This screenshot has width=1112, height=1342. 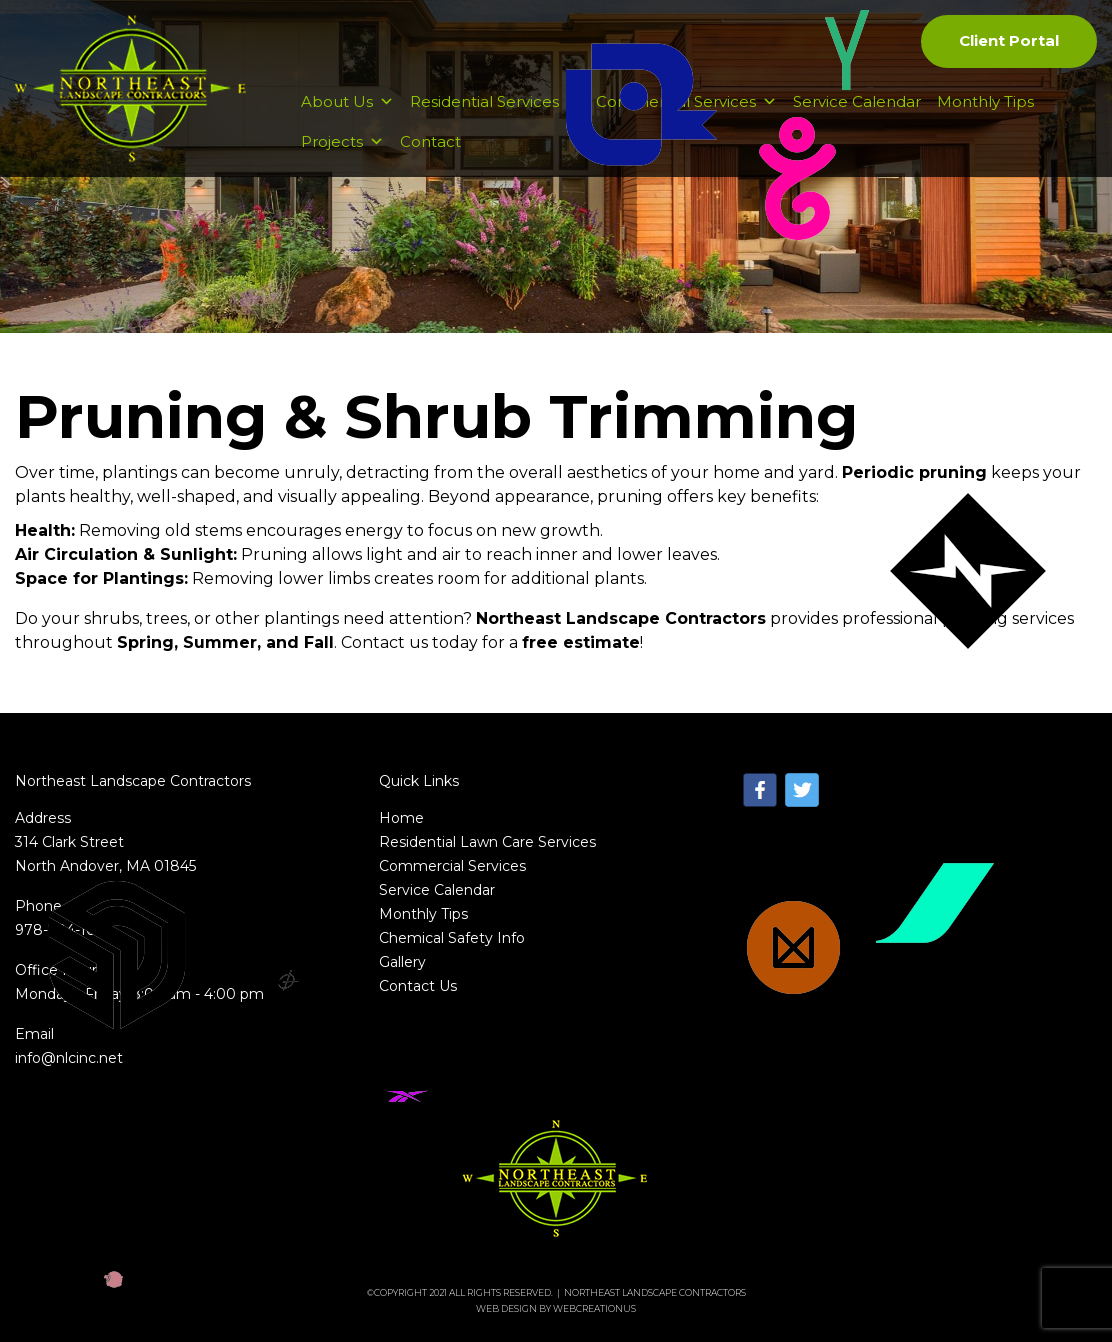 What do you see at coordinates (847, 50) in the screenshot?
I see `yandex international logo` at bounding box center [847, 50].